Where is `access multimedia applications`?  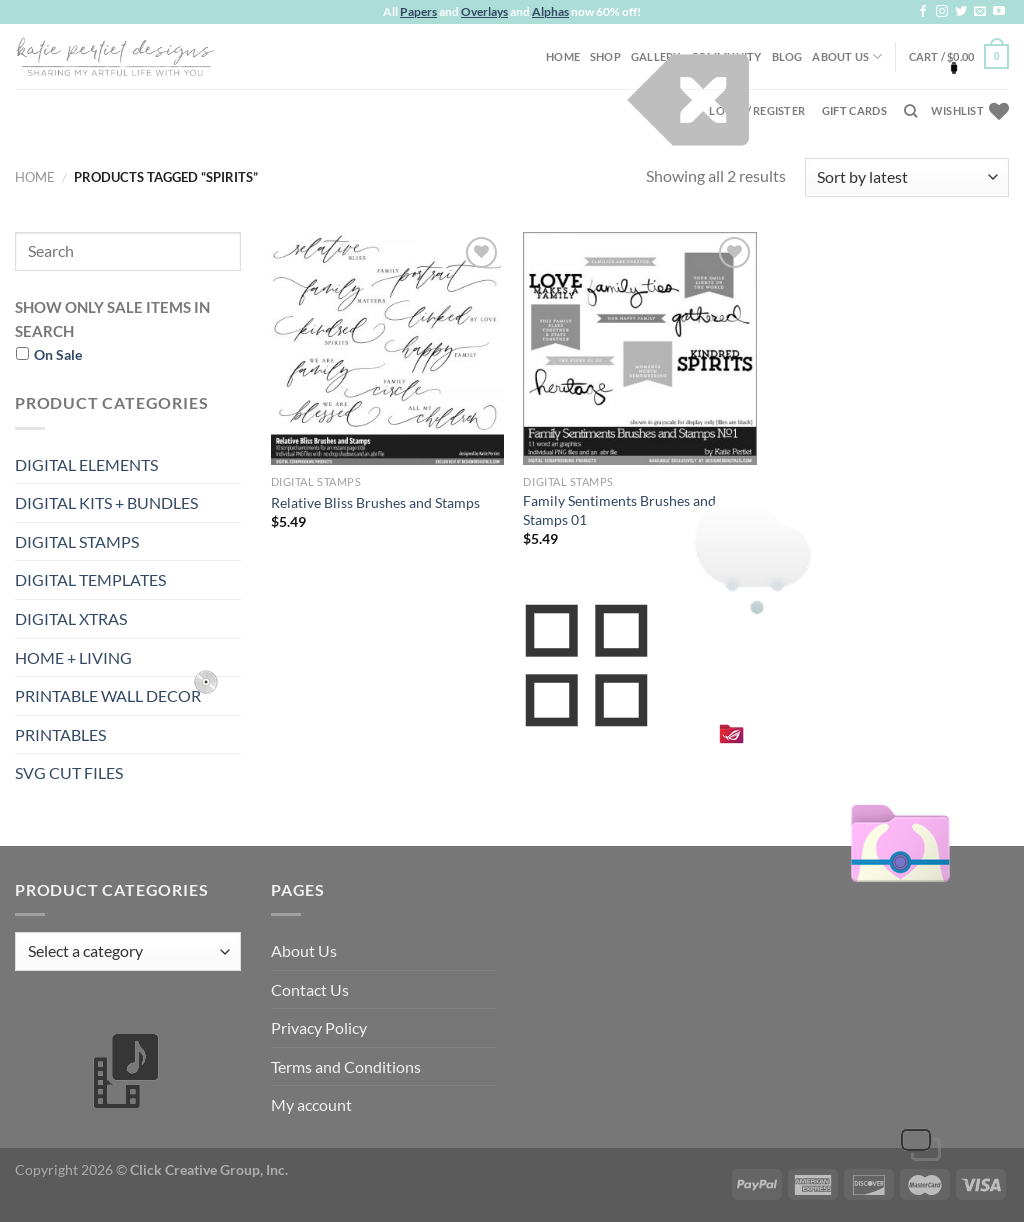 access multimedia applications is located at coordinates (126, 1071).